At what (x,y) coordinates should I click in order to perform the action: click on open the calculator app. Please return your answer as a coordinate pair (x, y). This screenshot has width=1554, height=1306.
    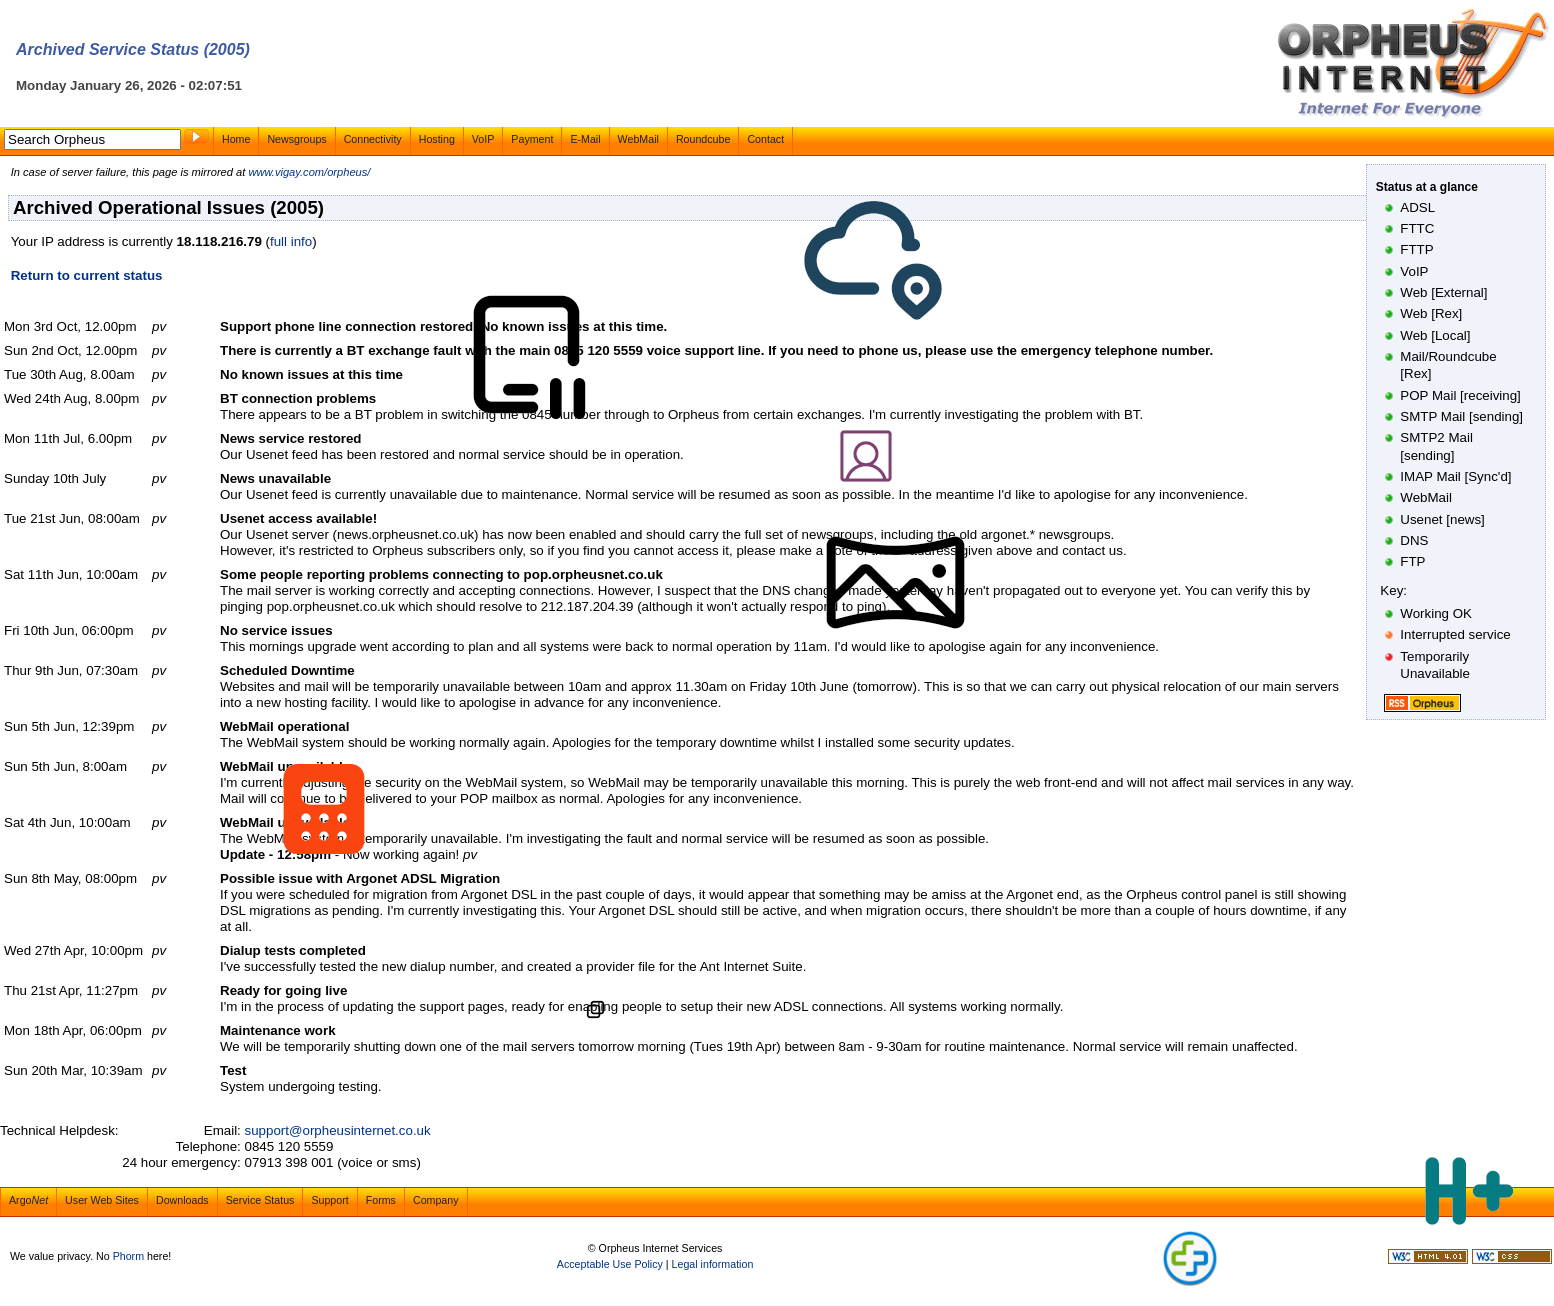
    Looking at the image, I should click on (324, 809).